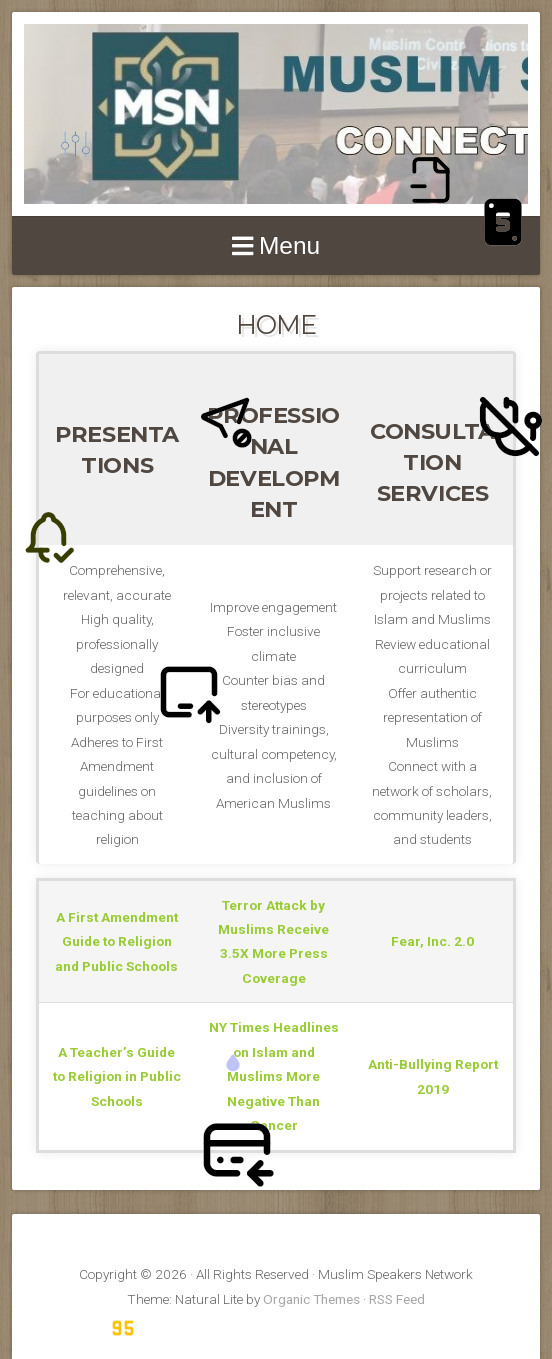 Image resolution: width=552 pixels, height=1359 pixels. Describe the element at coordinates (237, 1150) in the screenshot. I see `request a refund to your card` at that location.